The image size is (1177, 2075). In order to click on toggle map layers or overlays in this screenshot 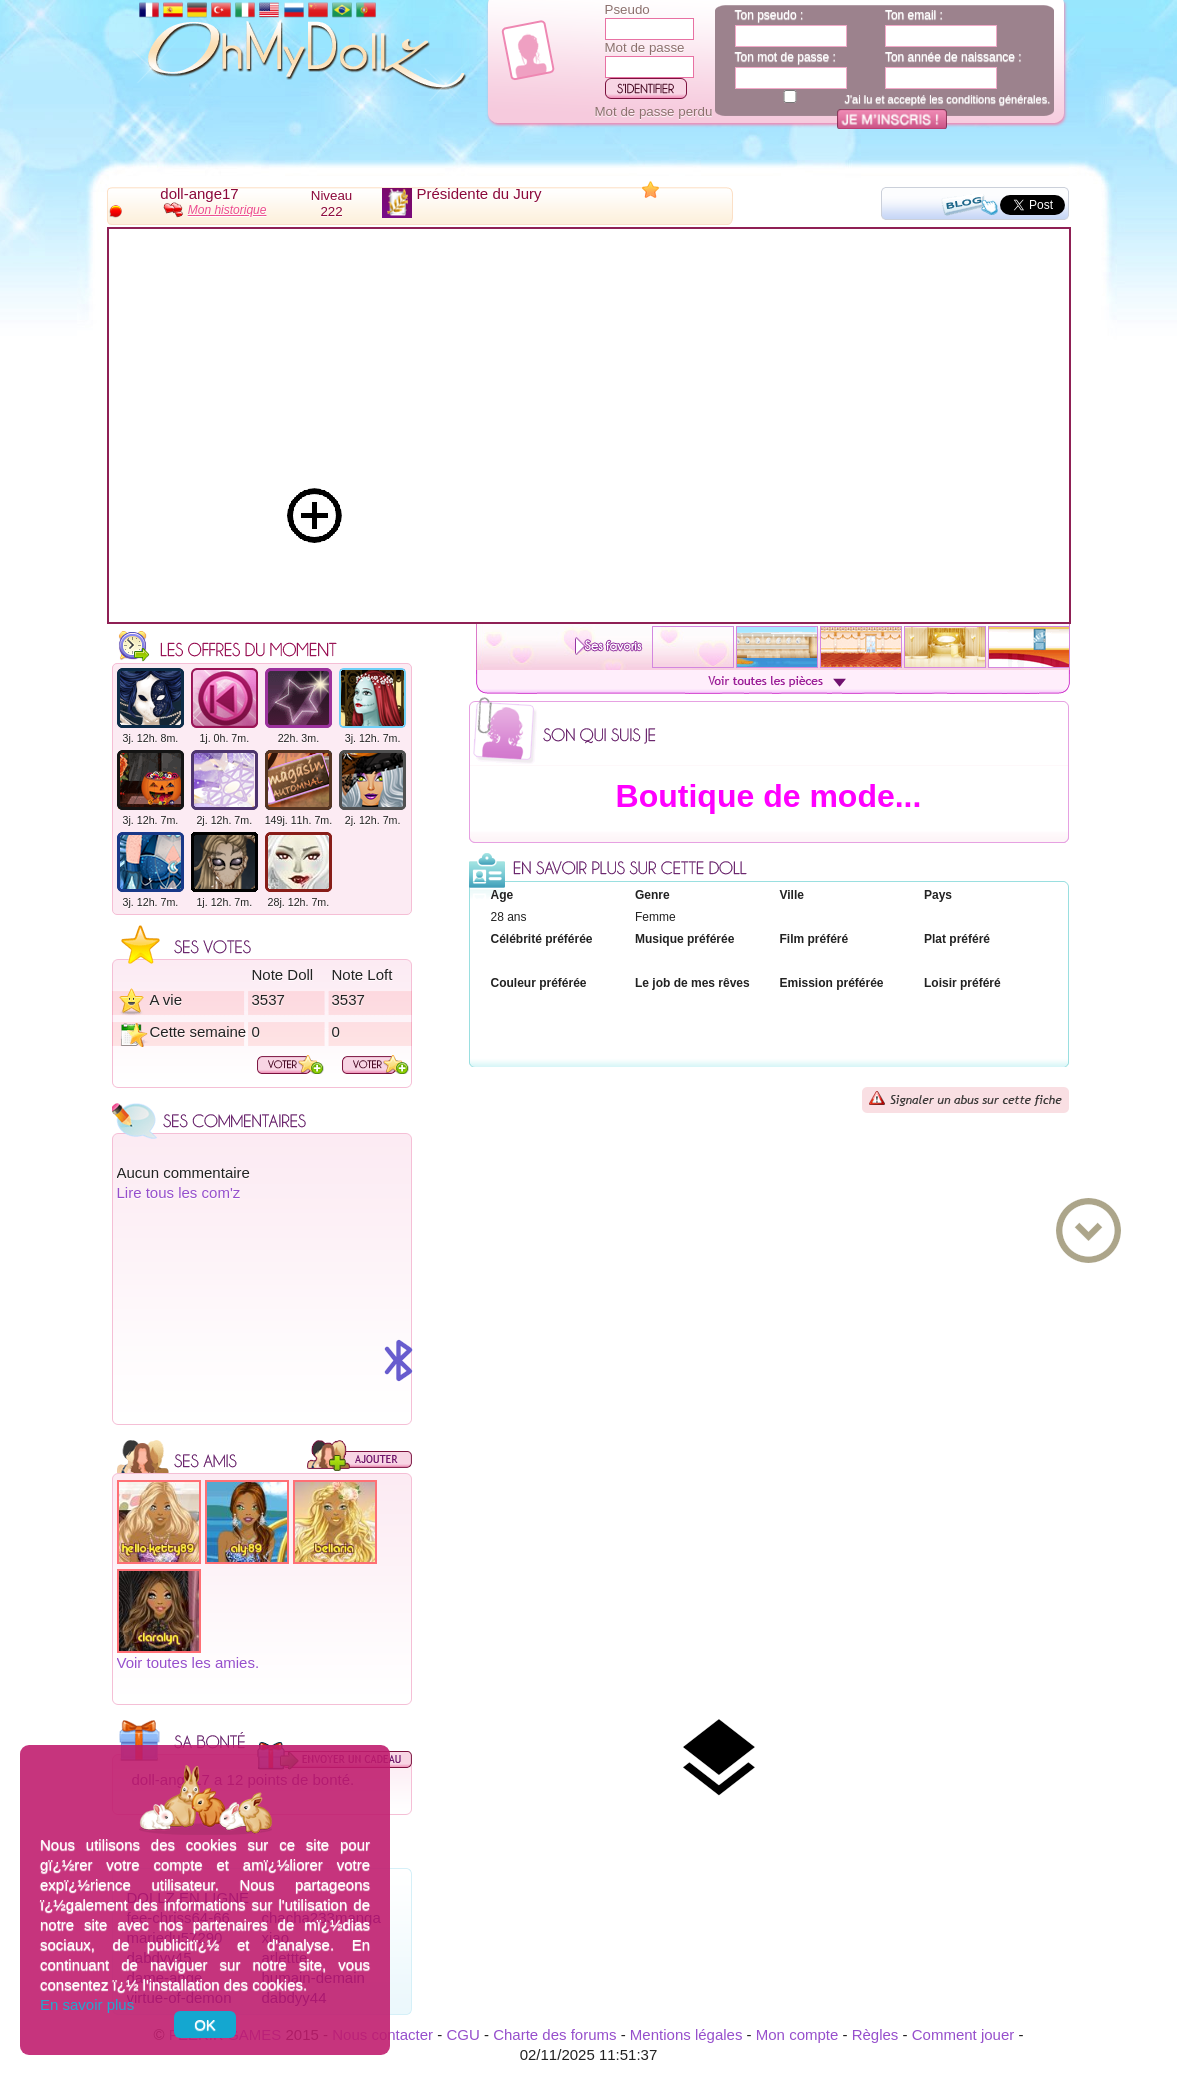, I will do `click(719, 1759)`.